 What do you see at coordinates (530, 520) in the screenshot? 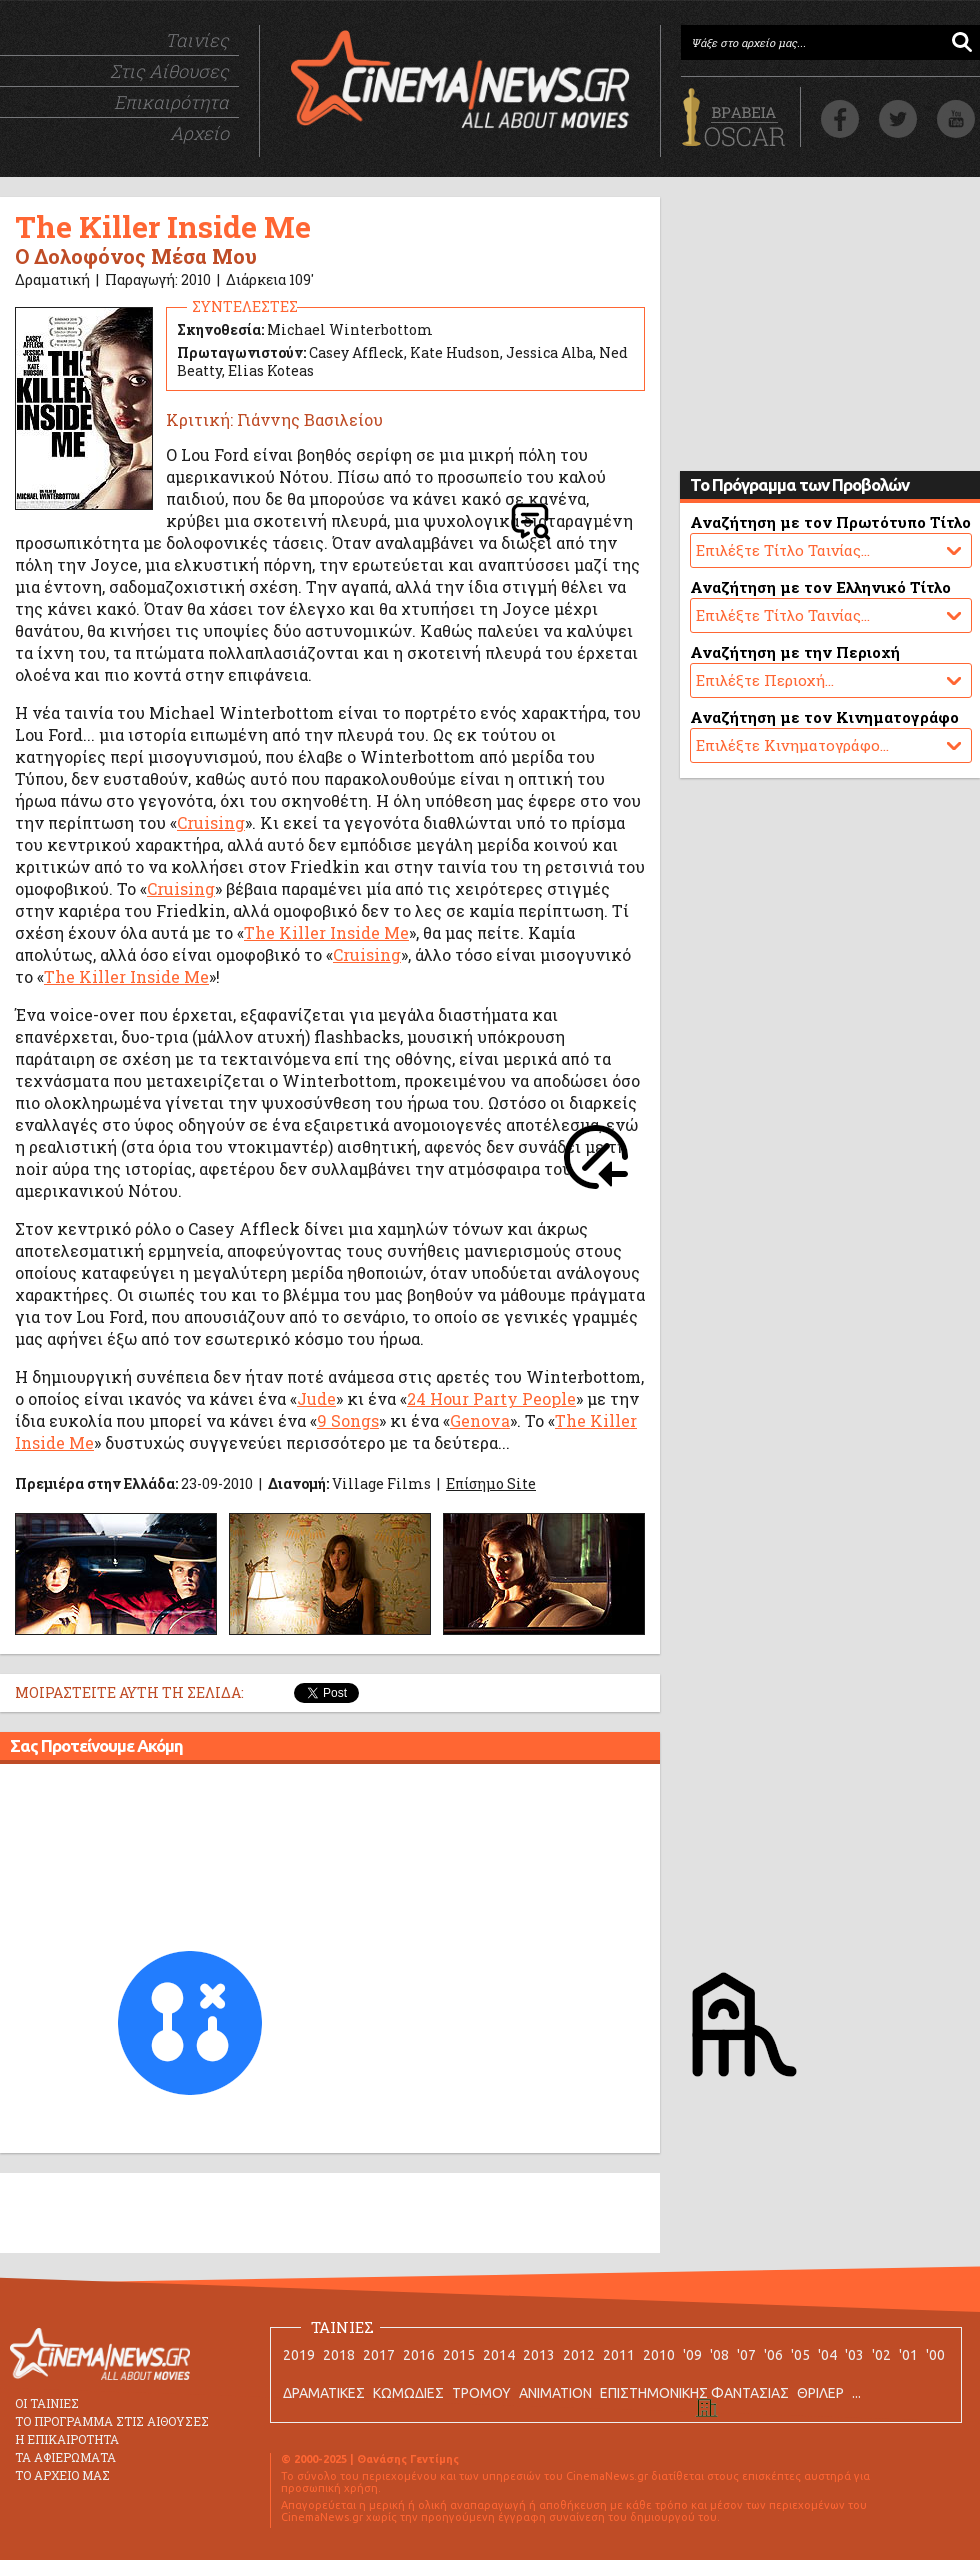
I see `search through your messages` at bounding box center [530, 520].